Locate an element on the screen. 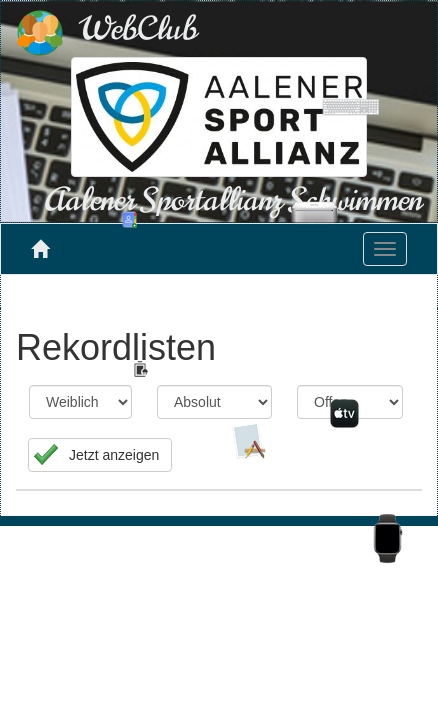  open the apple tv app is located at coordinates (344, 413).